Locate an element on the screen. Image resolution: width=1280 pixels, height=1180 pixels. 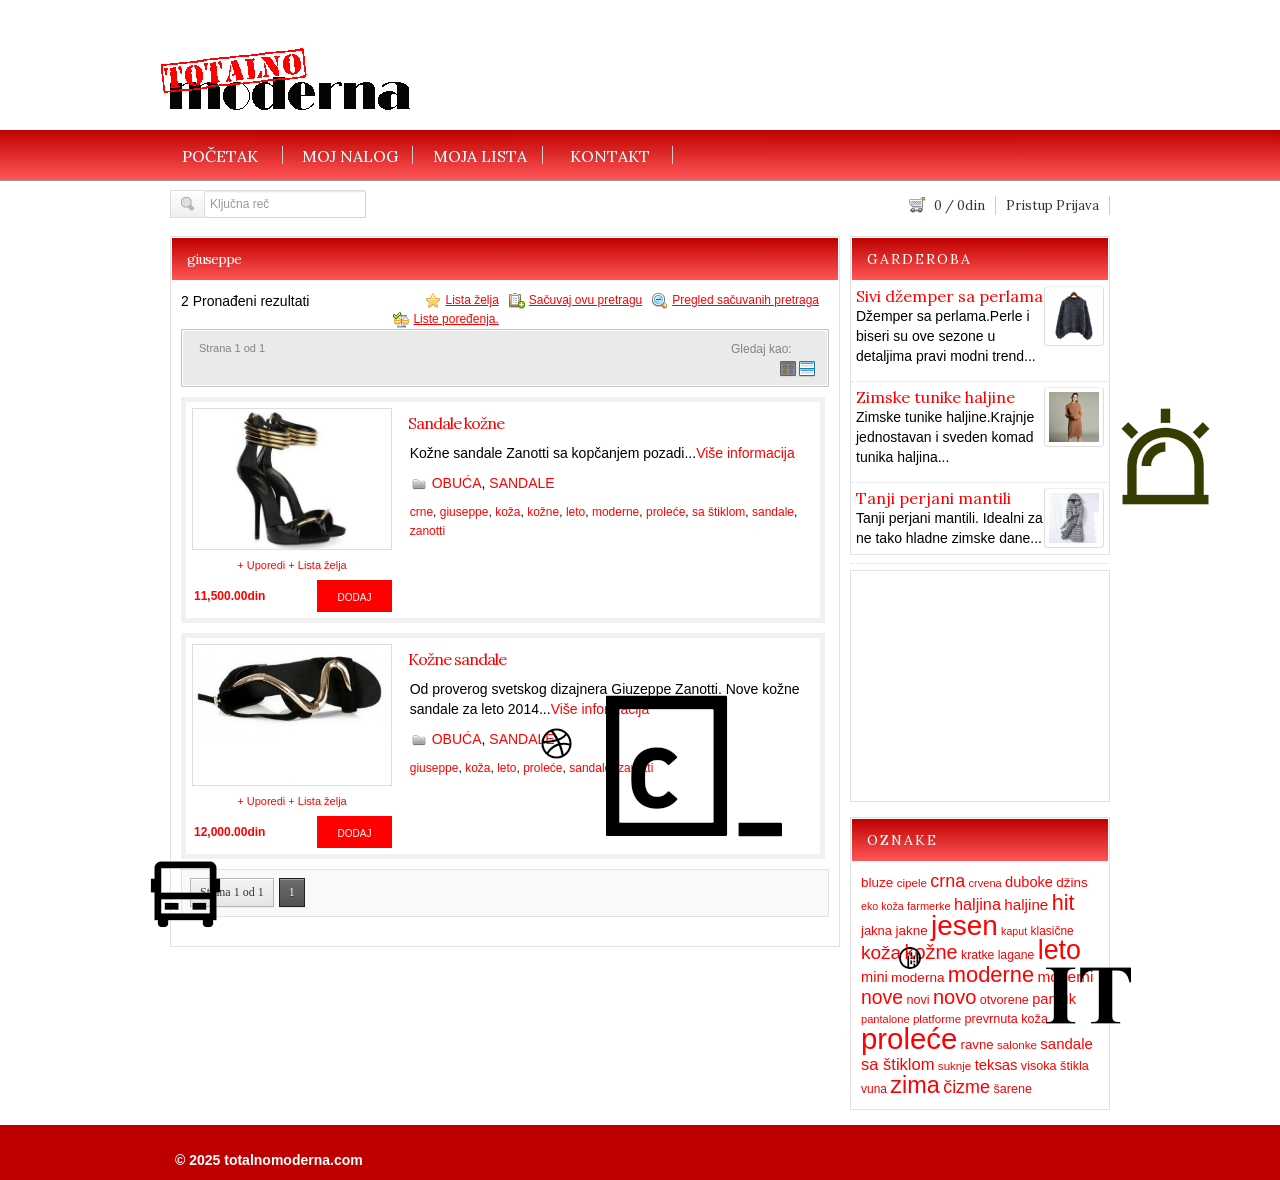
open codecademy app or website is located at coordinates (694, 766).